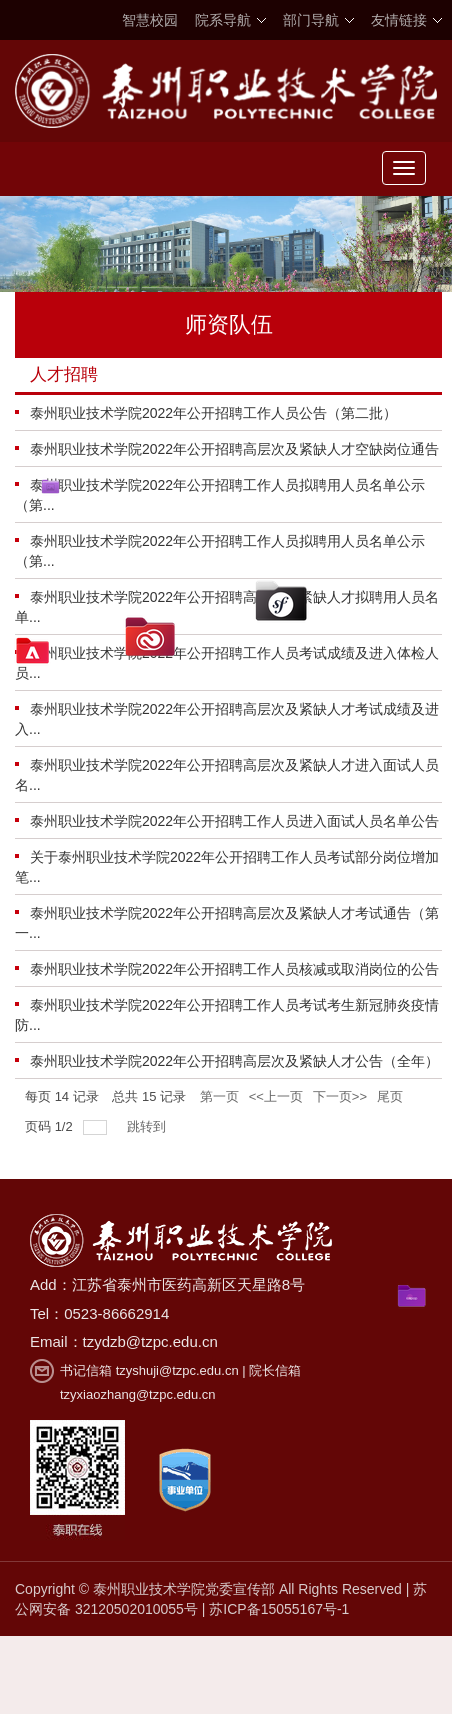 This screenshot has width=452, height=1714. What do you see at coordinates (411, 1296) in the screenshot?
I see `open android lollipop system folder` at bounding box center [411, 1296].